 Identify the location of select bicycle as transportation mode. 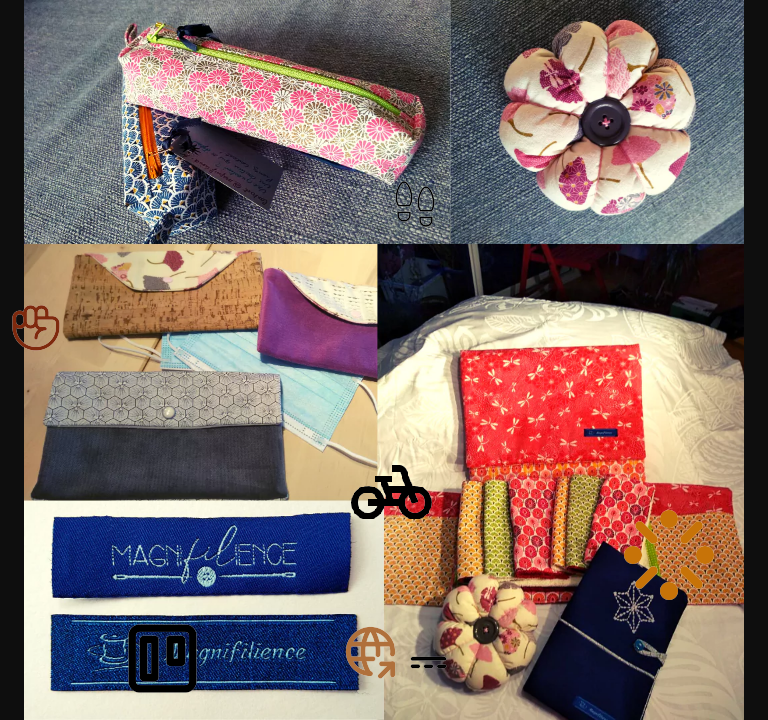
(391, 492).